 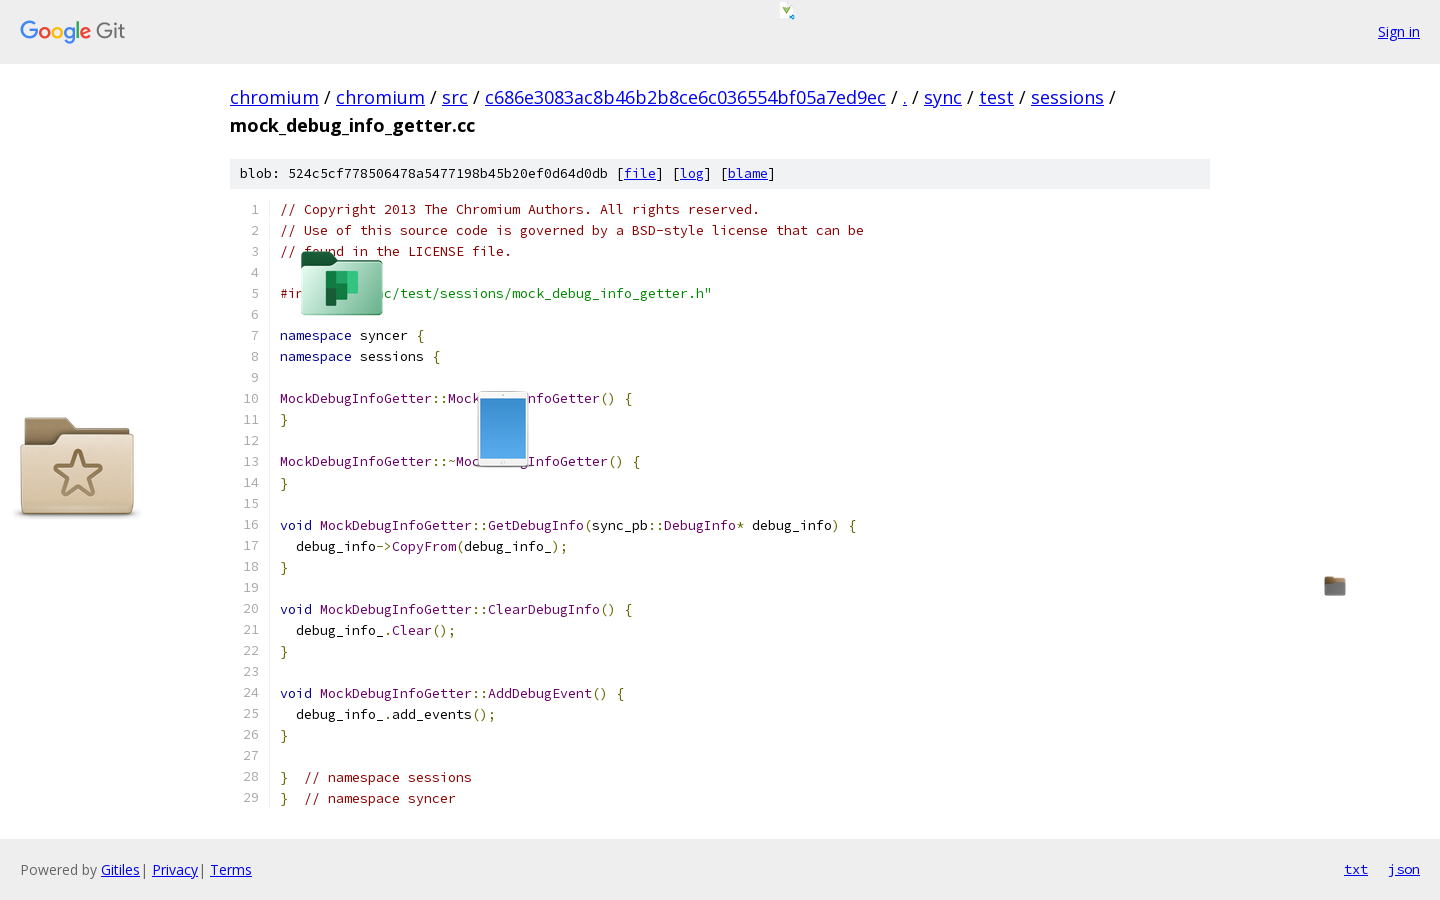 What do you see at coordinates (341, 285) in the screenshot?
I see `open microsoft planner files folder` at bounding box center [341, 285].